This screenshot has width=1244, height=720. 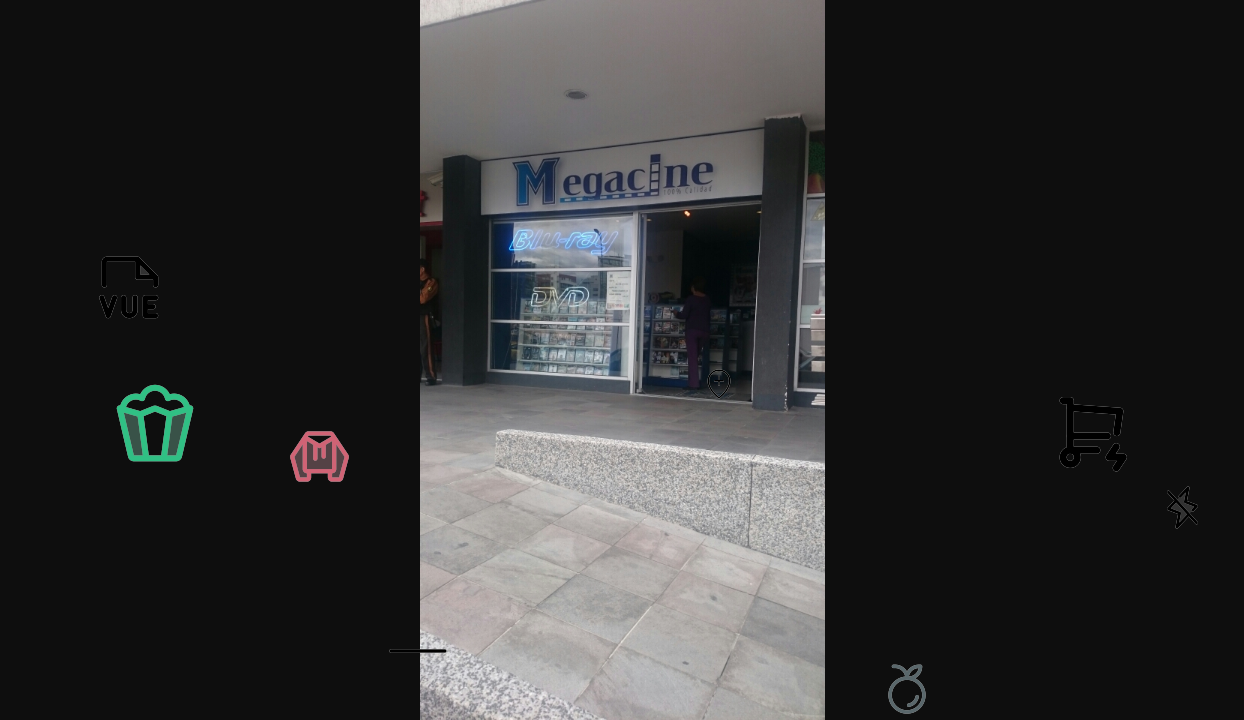 What do you see at coordinates (319, 456) in the screenshot?
I see `browse clothing or apparel items` at bounding box center [319, 456].